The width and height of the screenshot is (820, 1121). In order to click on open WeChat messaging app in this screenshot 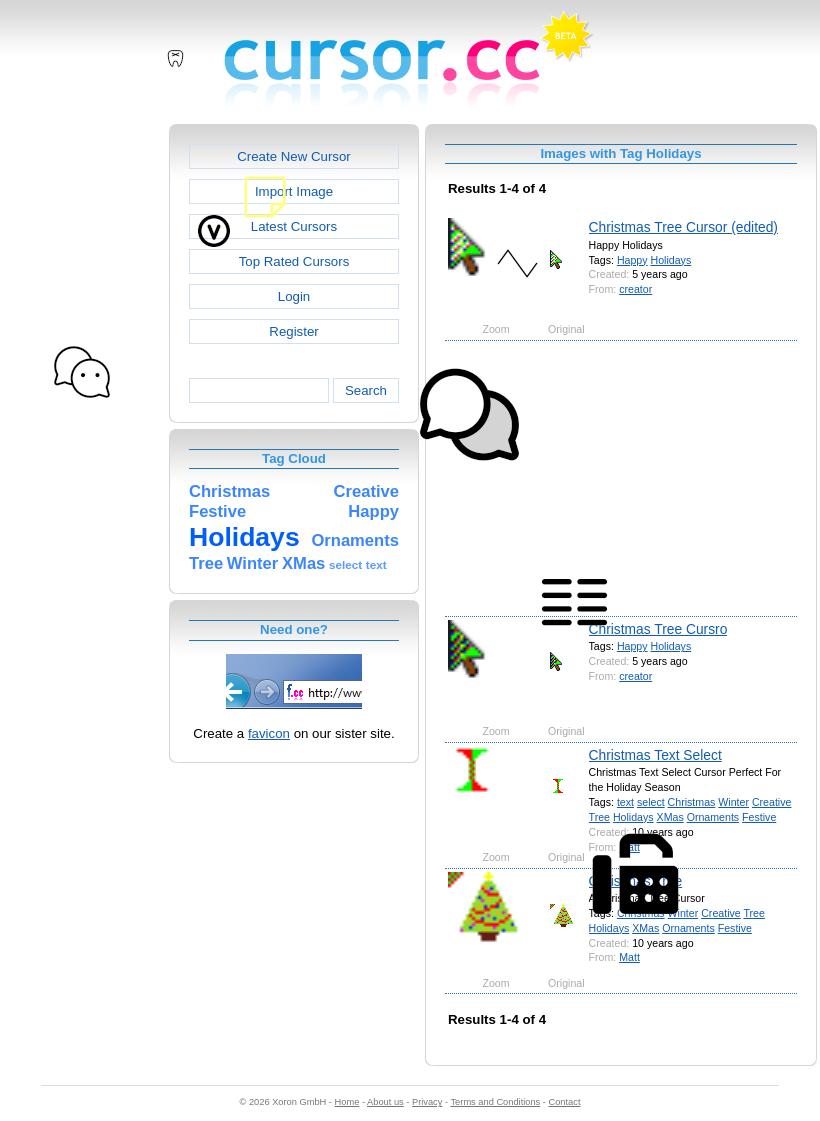, I will do `click(82, 372)`.